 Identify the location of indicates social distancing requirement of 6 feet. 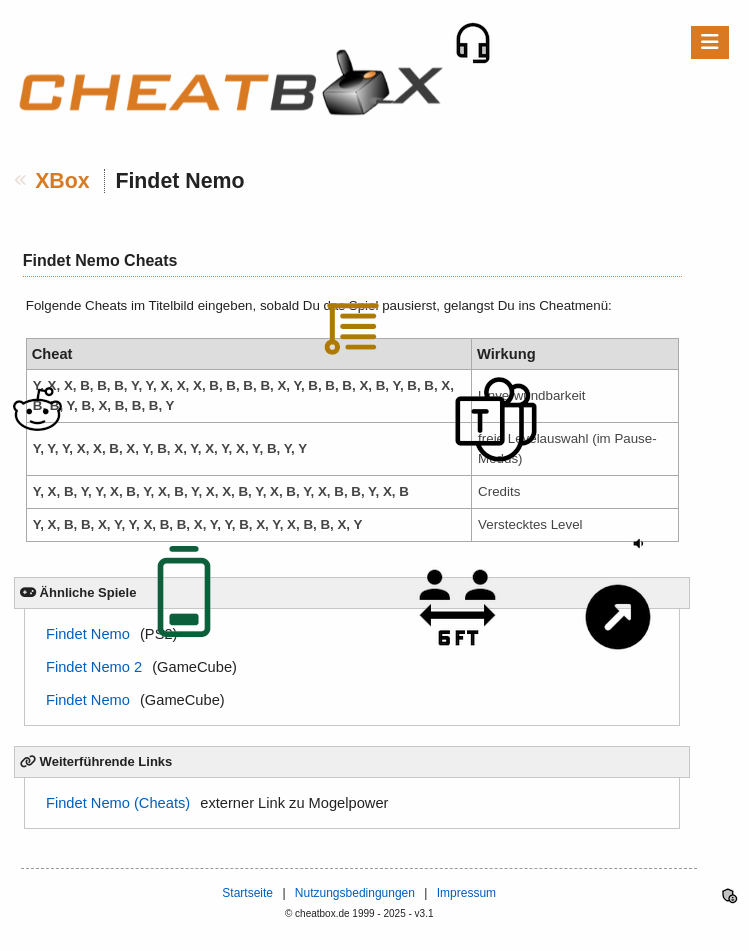
(457, 607).